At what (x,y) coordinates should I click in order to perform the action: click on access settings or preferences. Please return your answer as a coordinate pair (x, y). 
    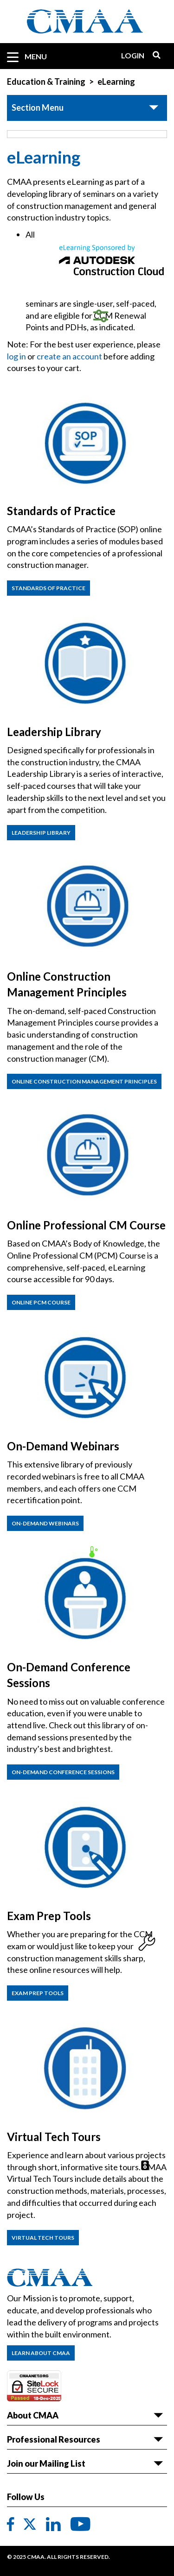
    Looking at the image, I should click on (147, 1942).